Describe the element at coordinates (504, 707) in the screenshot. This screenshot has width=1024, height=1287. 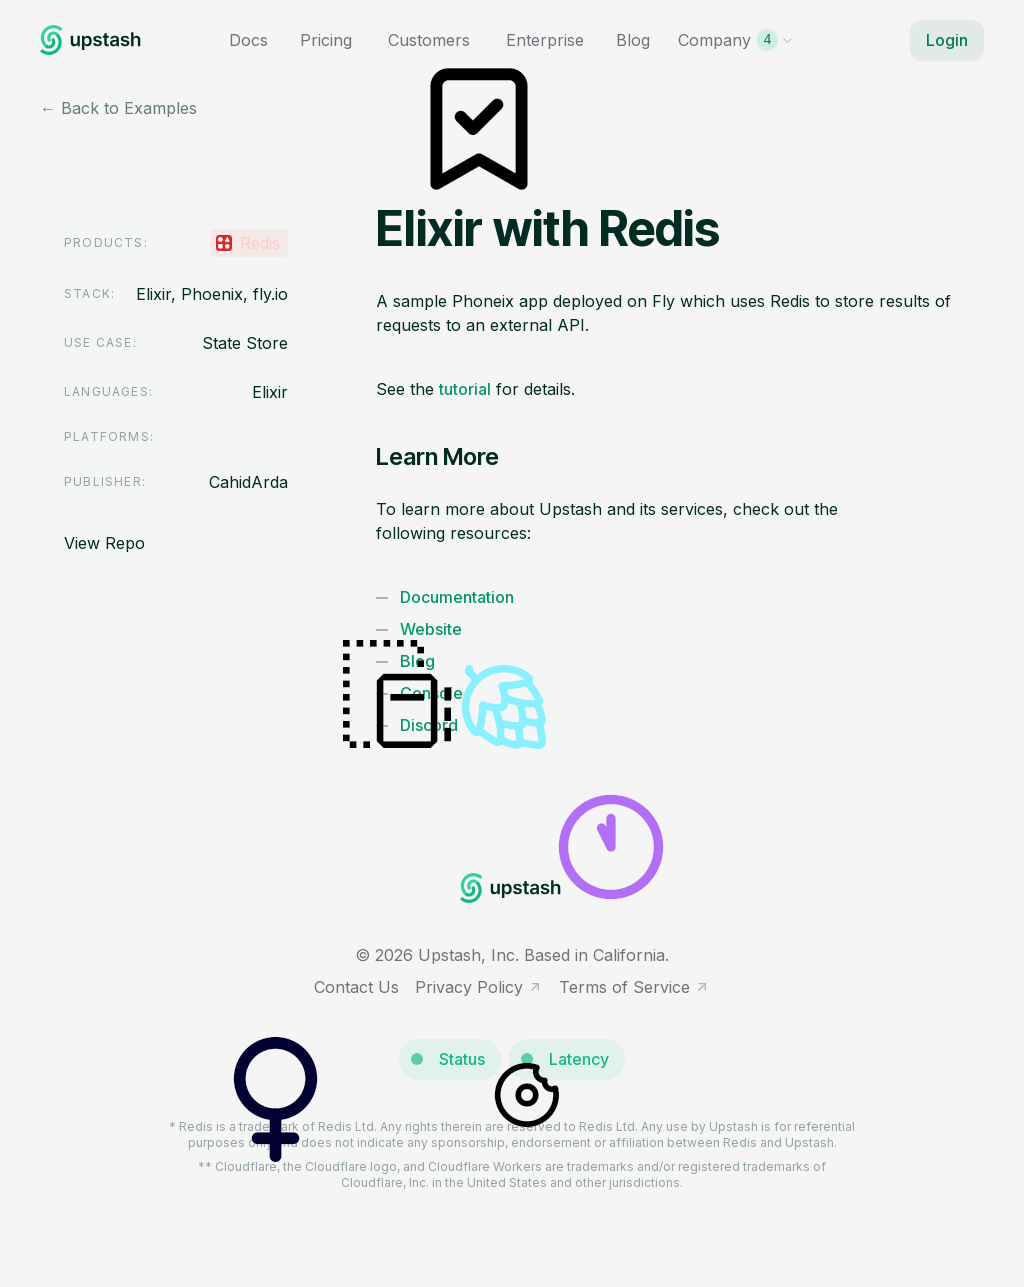
I see `browse or filter craft beer options` at that location.